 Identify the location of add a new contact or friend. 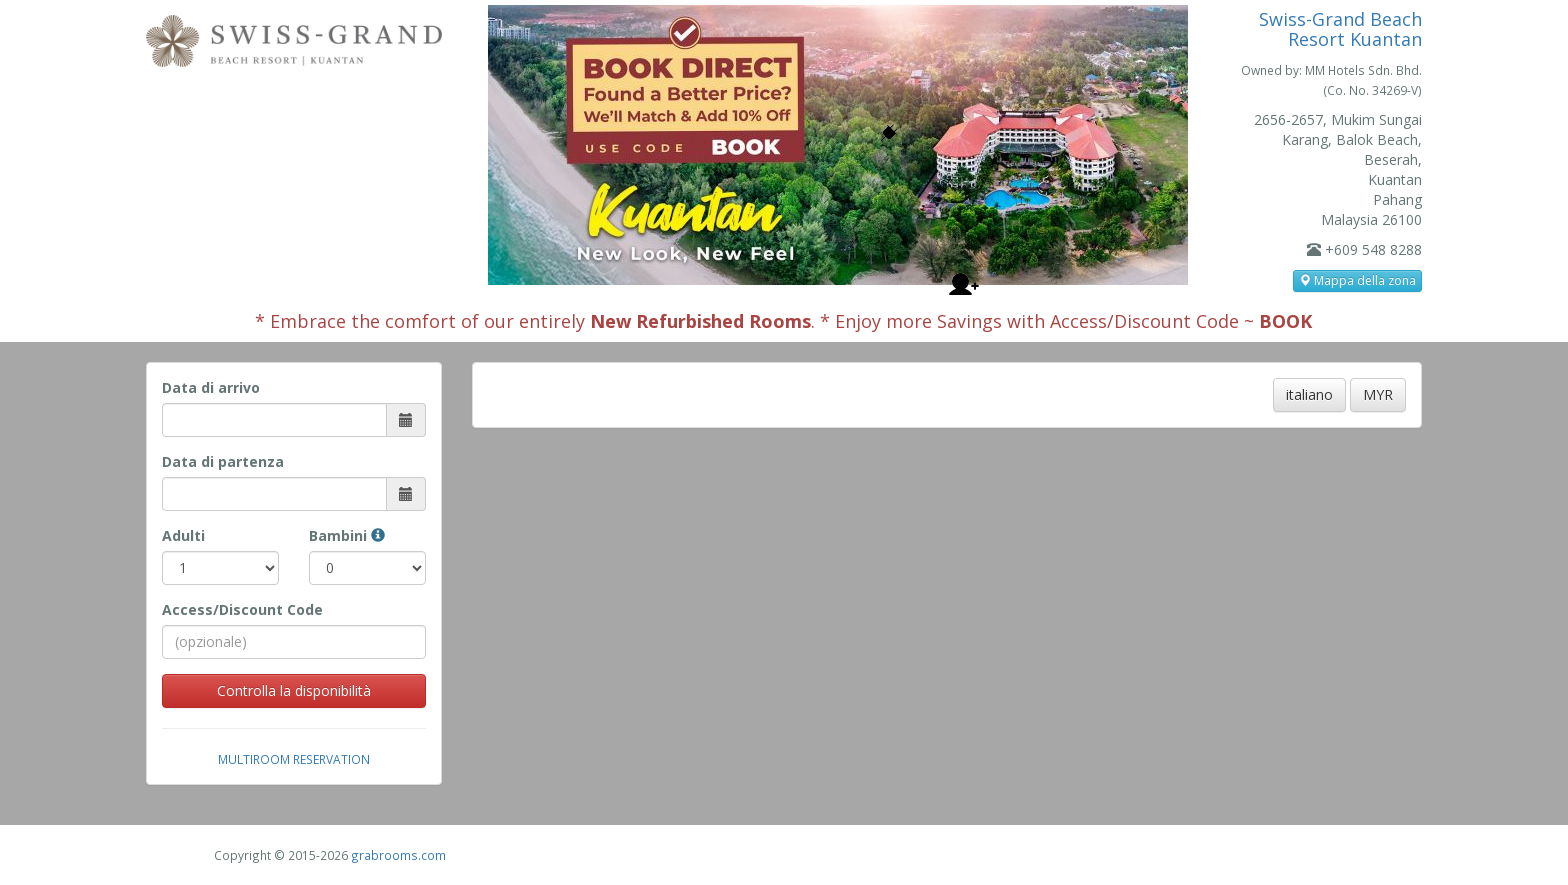
(963, 285).